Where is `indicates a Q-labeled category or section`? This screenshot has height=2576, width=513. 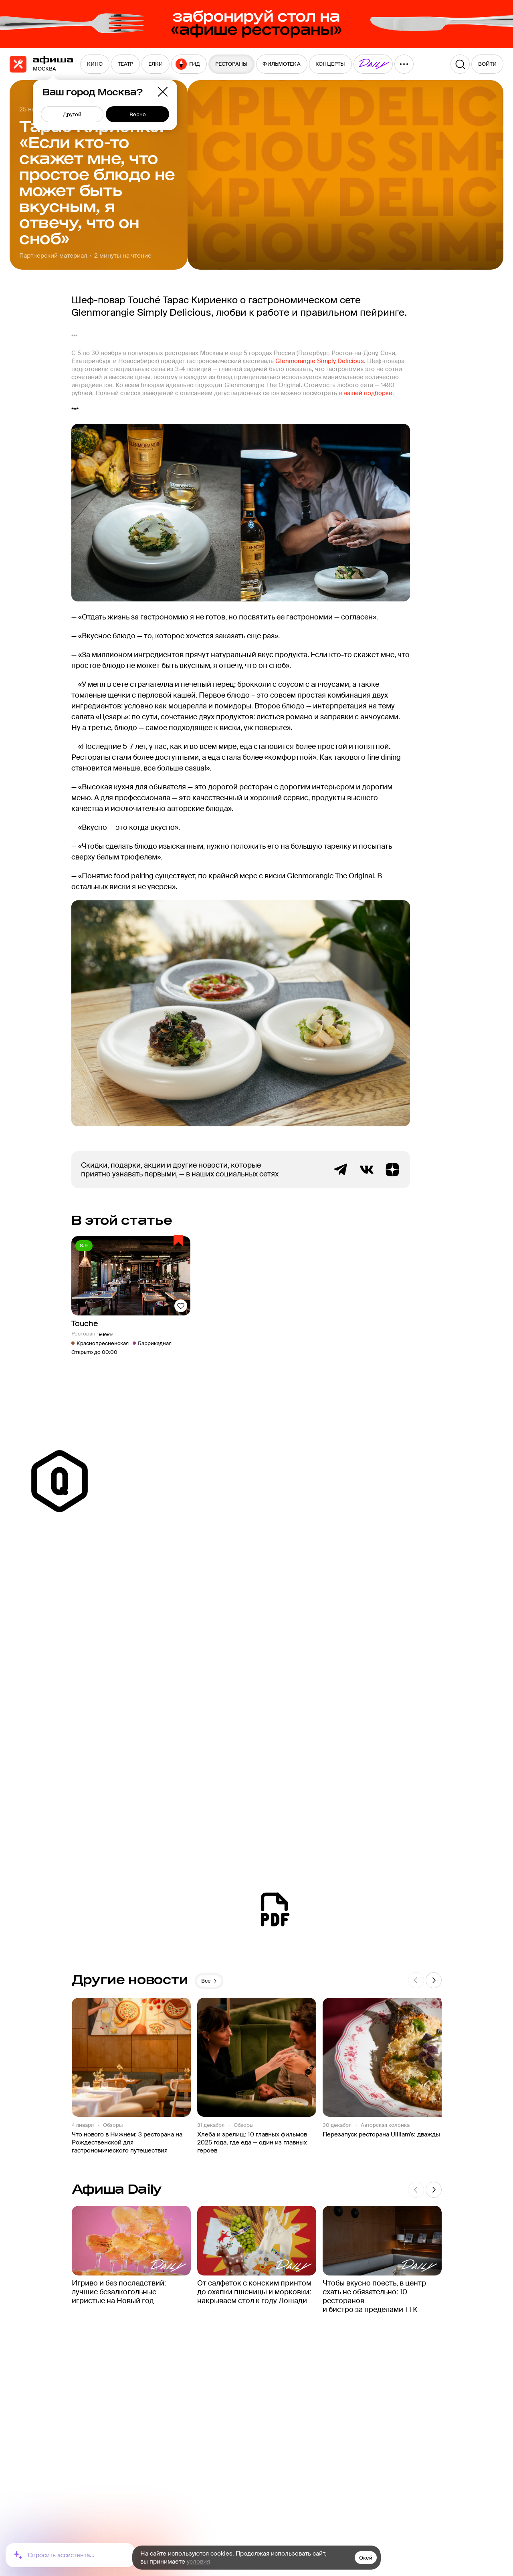 indicates a Q-labeled category or section is located at coordinates (59, 1481).